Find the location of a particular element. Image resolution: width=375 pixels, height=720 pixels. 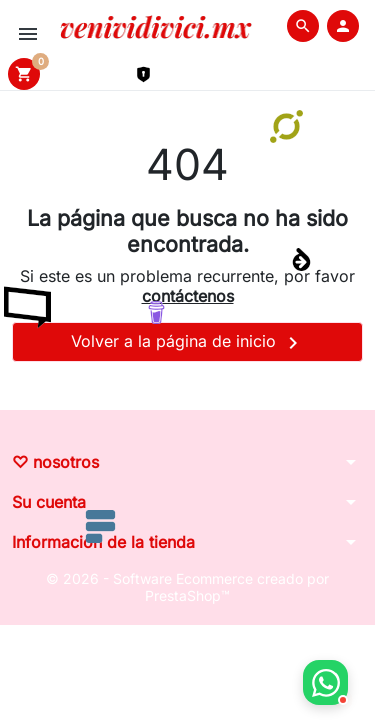

support the creator via Buy Me a Coffee is located at coordinates (156, 312).